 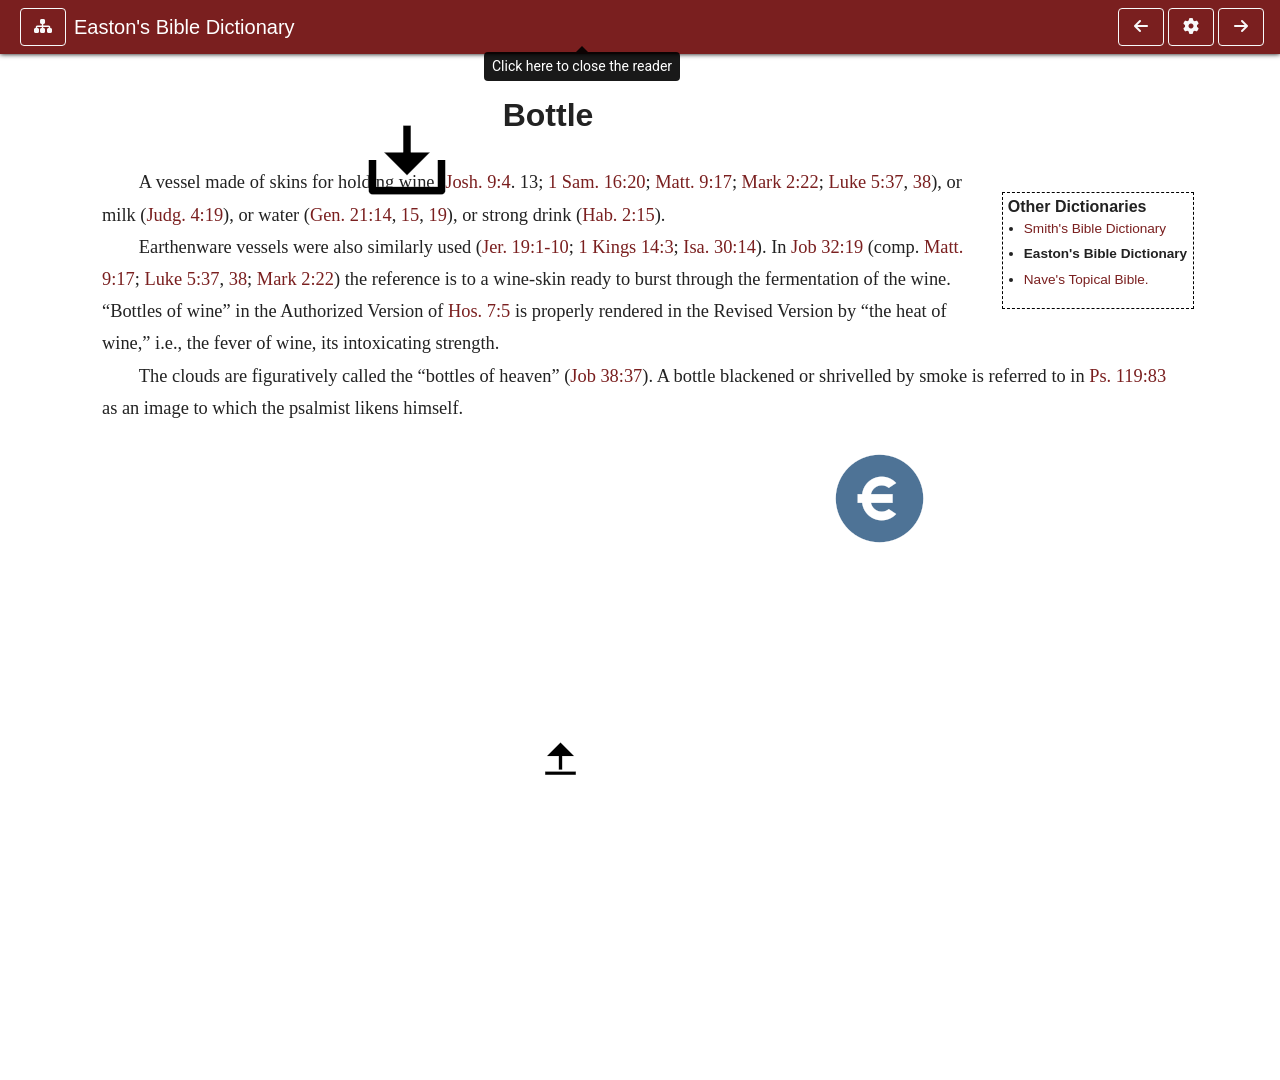 What do you see at coordinates (879, 498) in the screenshot?
I see `view euro currency or payment options` at bounding box center [879, 498].